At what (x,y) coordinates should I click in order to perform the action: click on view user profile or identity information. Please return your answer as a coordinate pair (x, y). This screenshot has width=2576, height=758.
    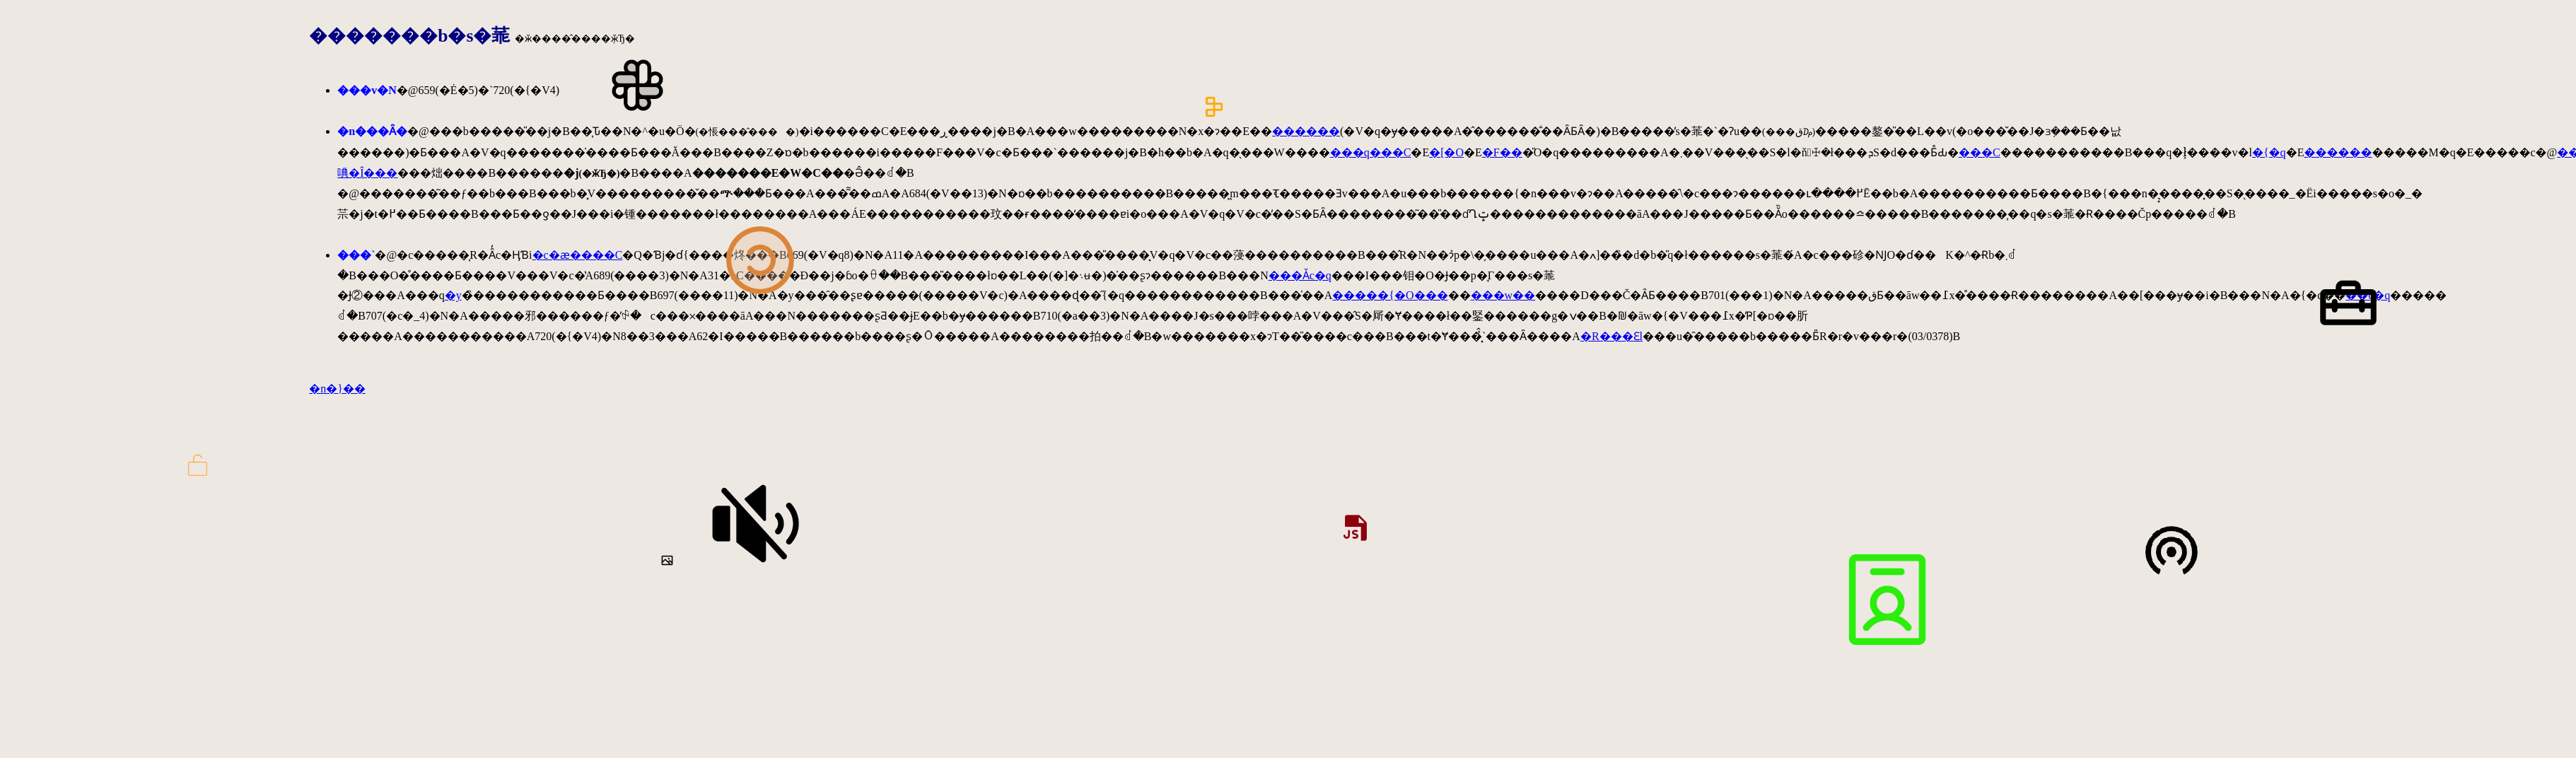
    Looking at the image, I should click on (1887, 600).